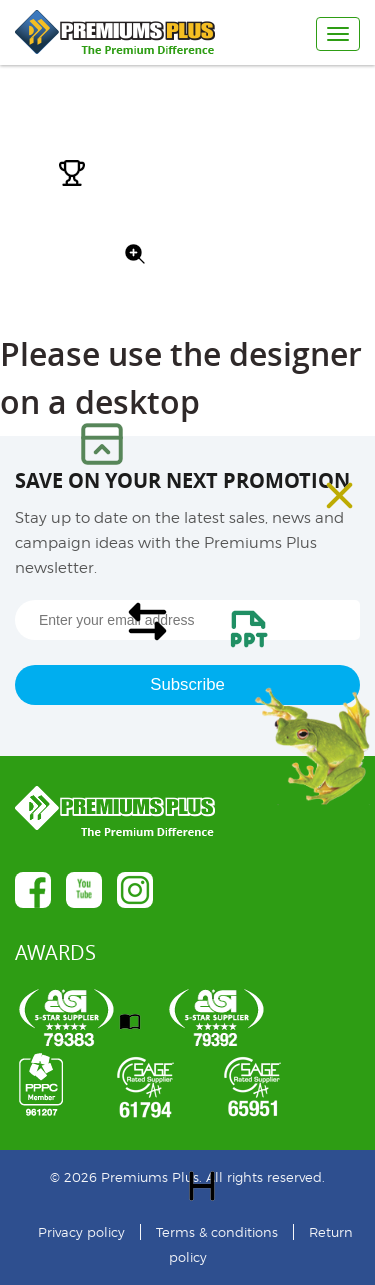  Describe the element at coordinates (202, 1186) in the screenshot. I see `indicates a hospital or medical facility nearby` at that location.